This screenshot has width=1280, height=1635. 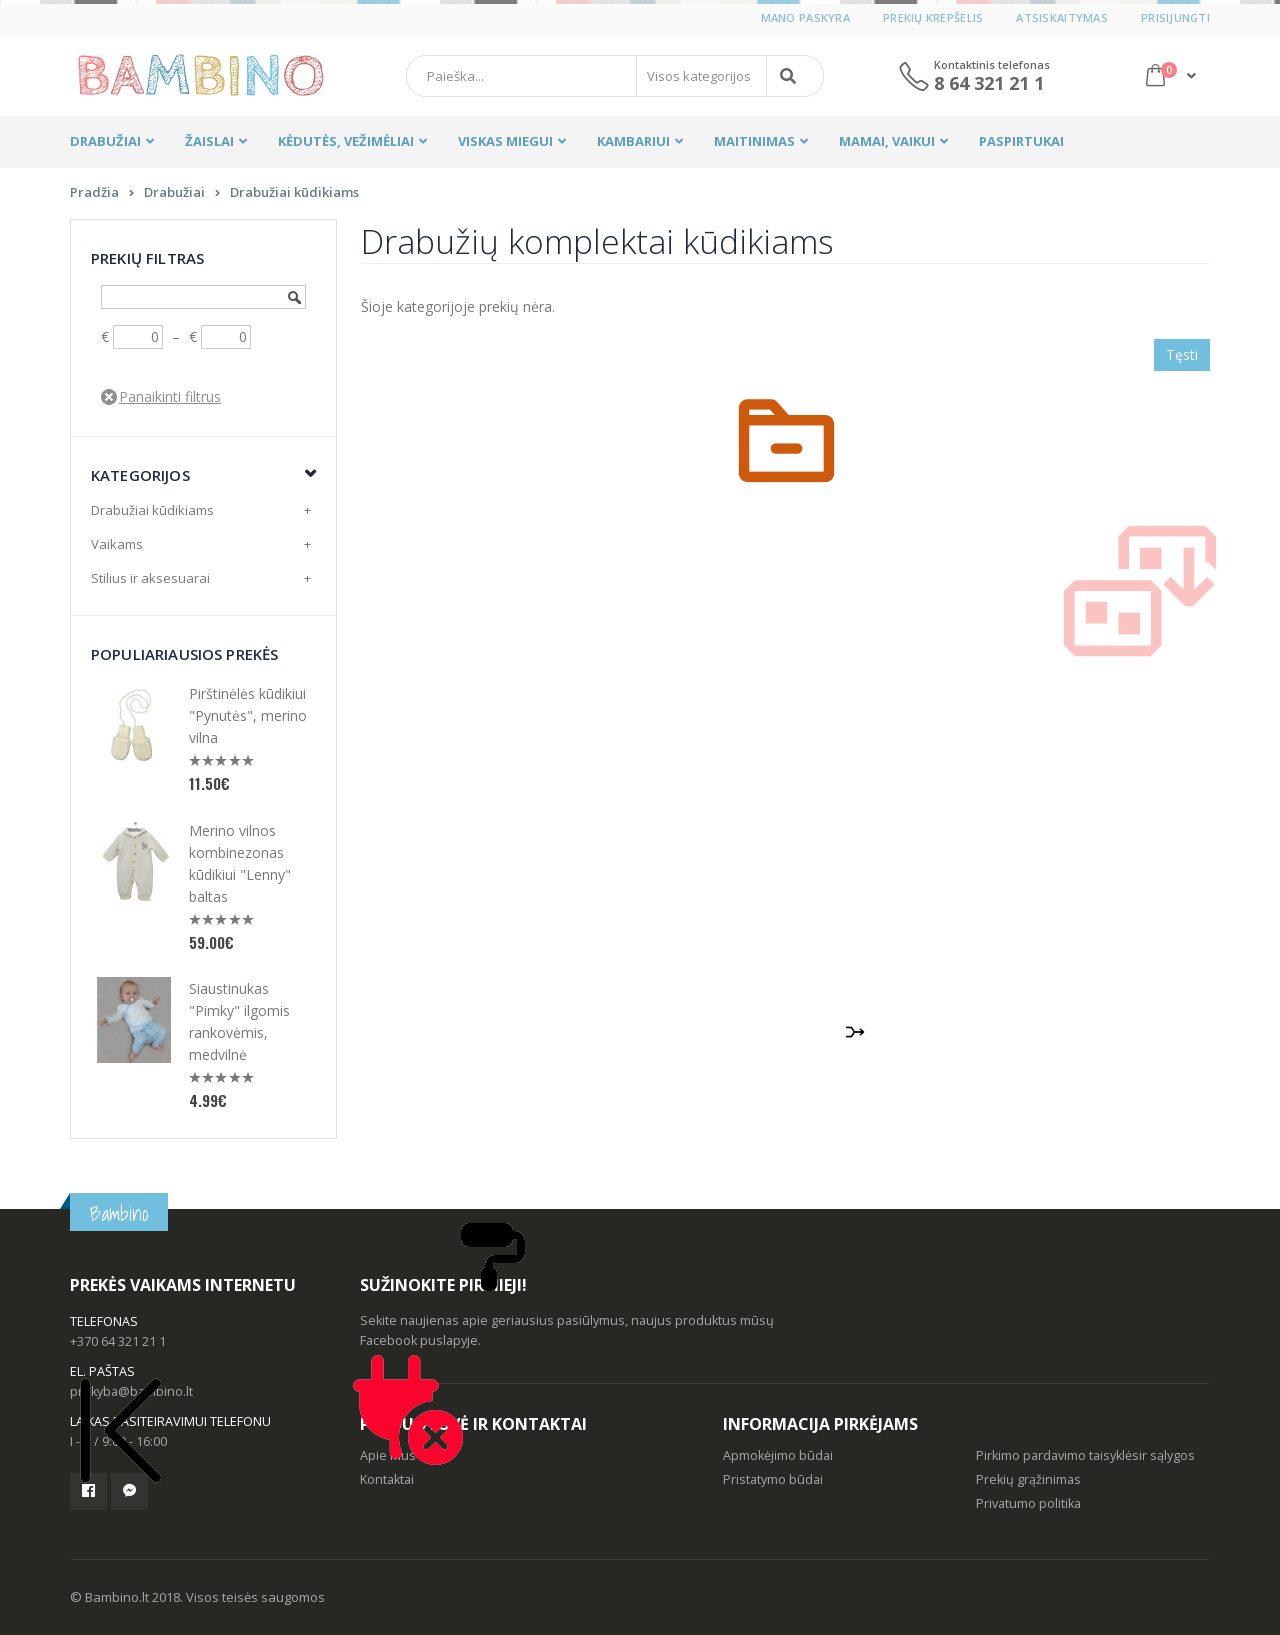 I want to click on customize theme or appearance settings, so click(x=493, y=1255).